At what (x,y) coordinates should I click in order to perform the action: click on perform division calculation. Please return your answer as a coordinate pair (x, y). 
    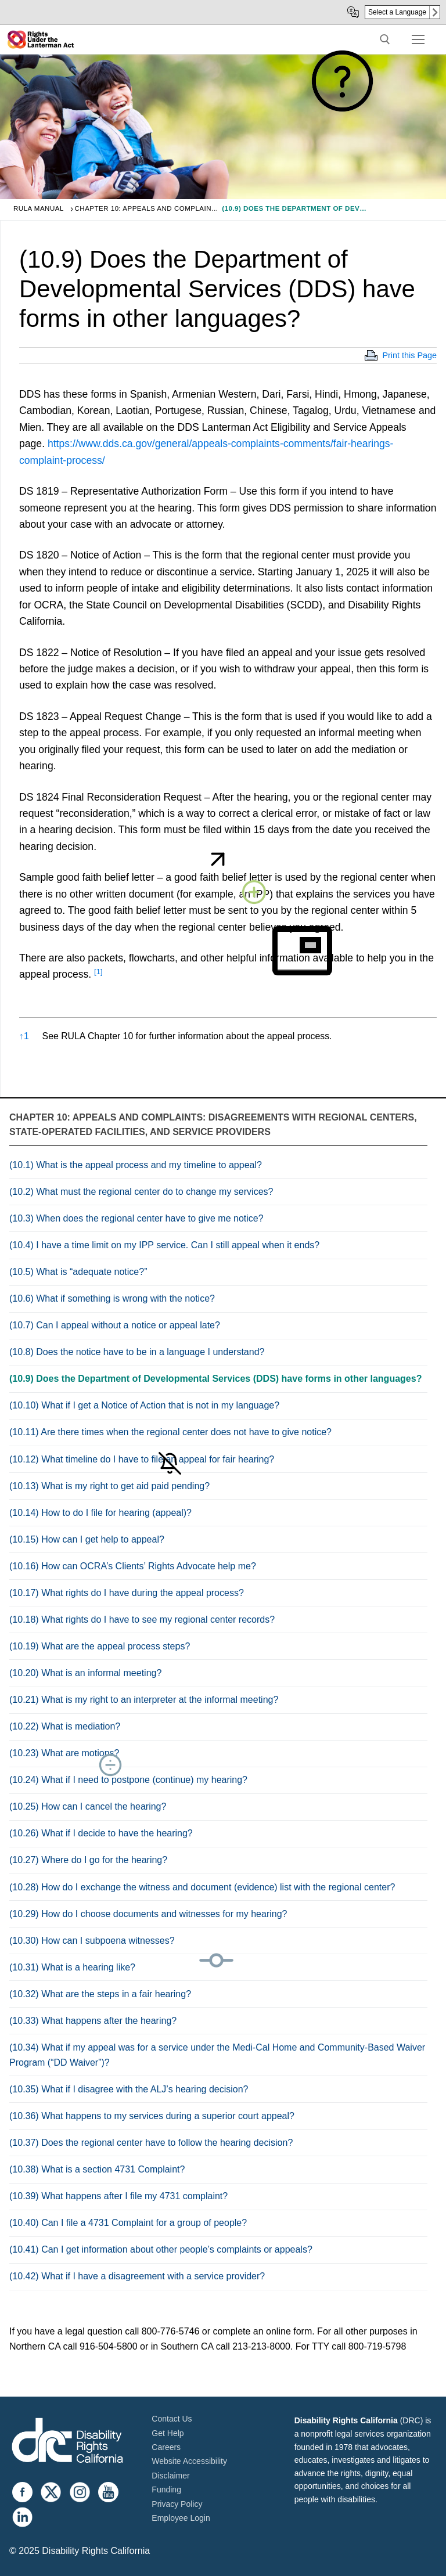
    Looking at the image, I should click on (110, 1765).